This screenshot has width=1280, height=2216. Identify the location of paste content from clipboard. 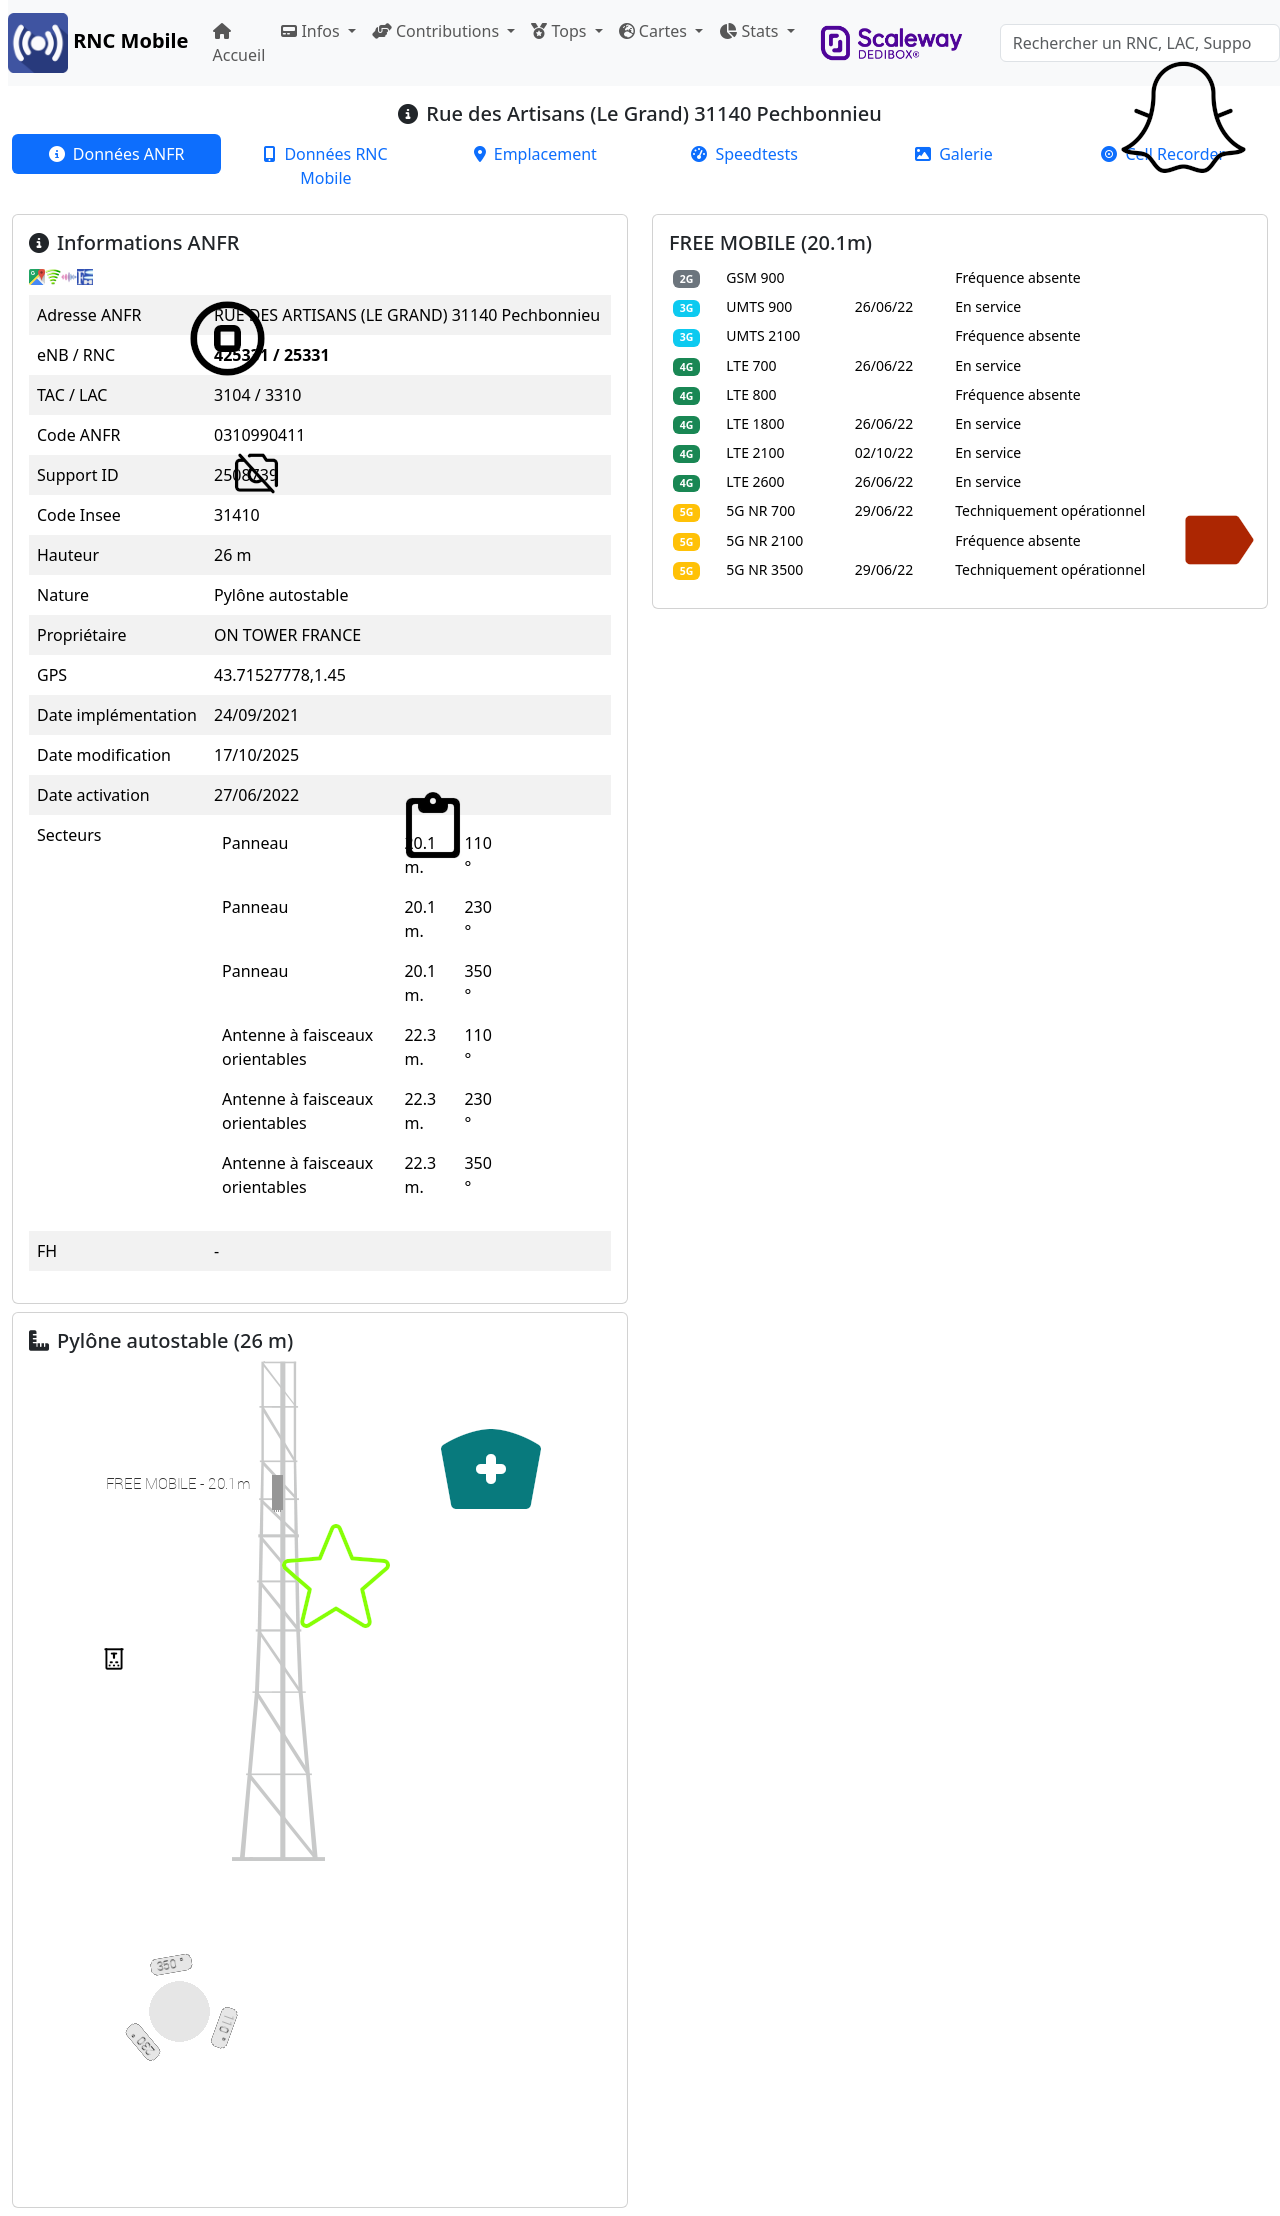
(433, 828).